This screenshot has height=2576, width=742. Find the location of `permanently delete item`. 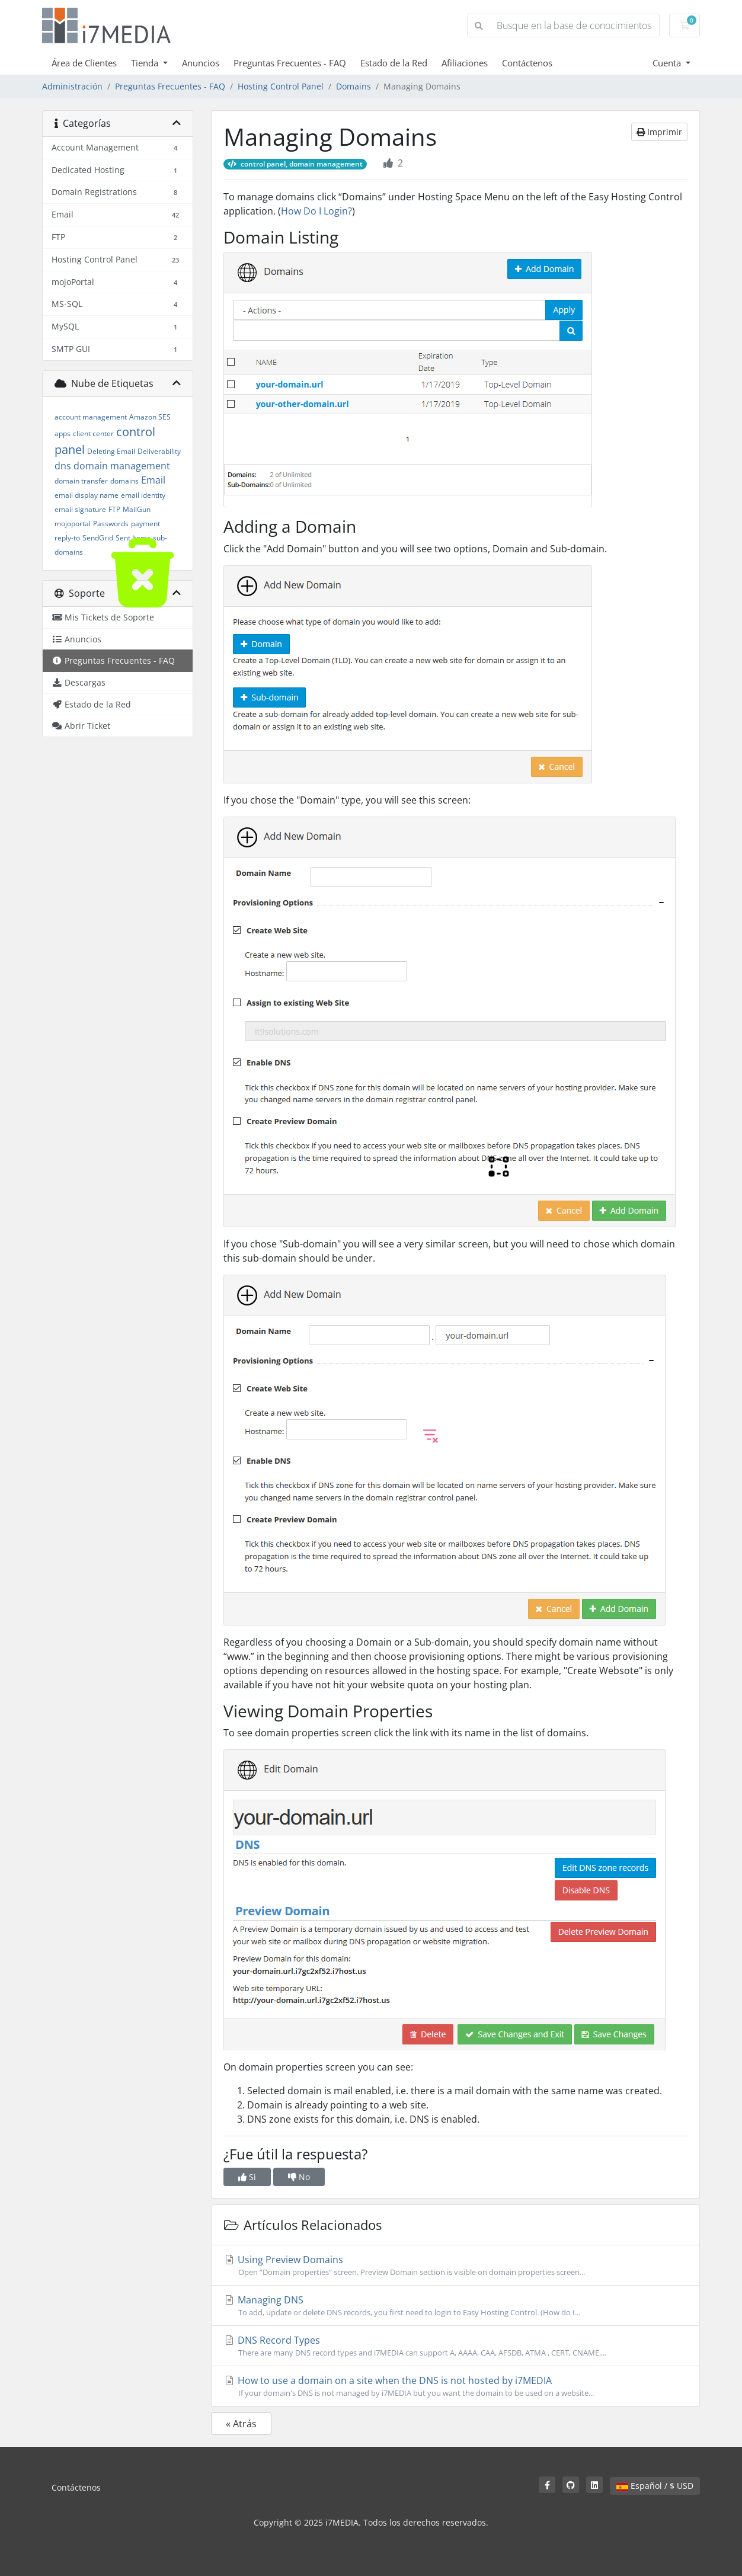

permanently delete item is located at coordinates (142, 572).